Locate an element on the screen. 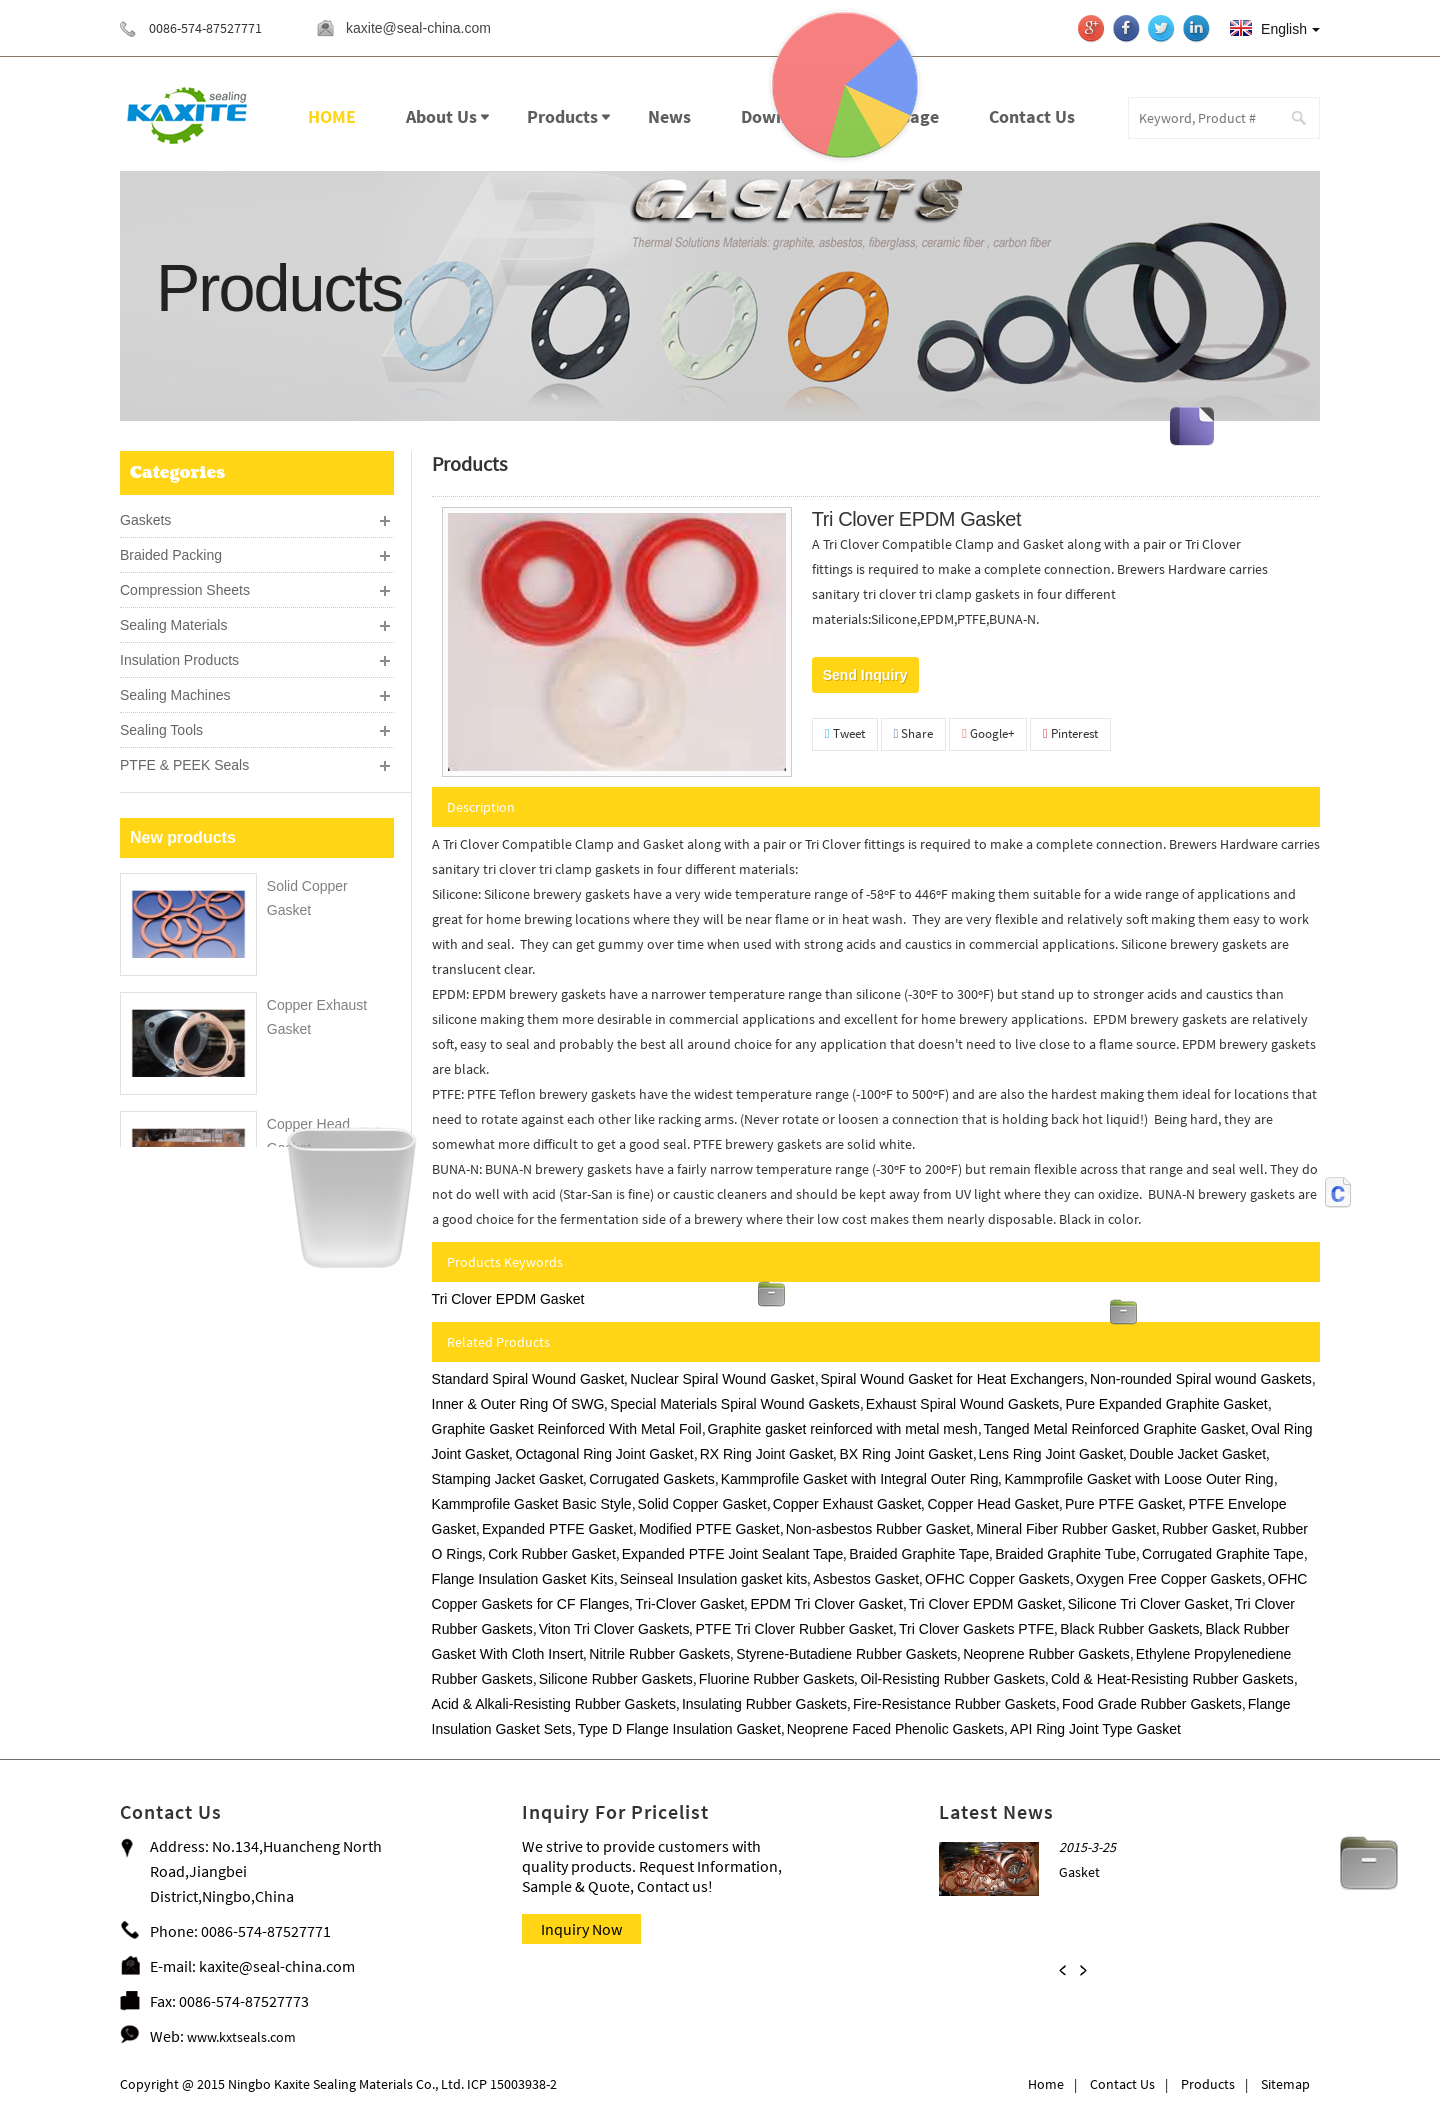 The image size is (1440, 2109). empty trash bin with no items to delete is located at coordinates (351, 1195).